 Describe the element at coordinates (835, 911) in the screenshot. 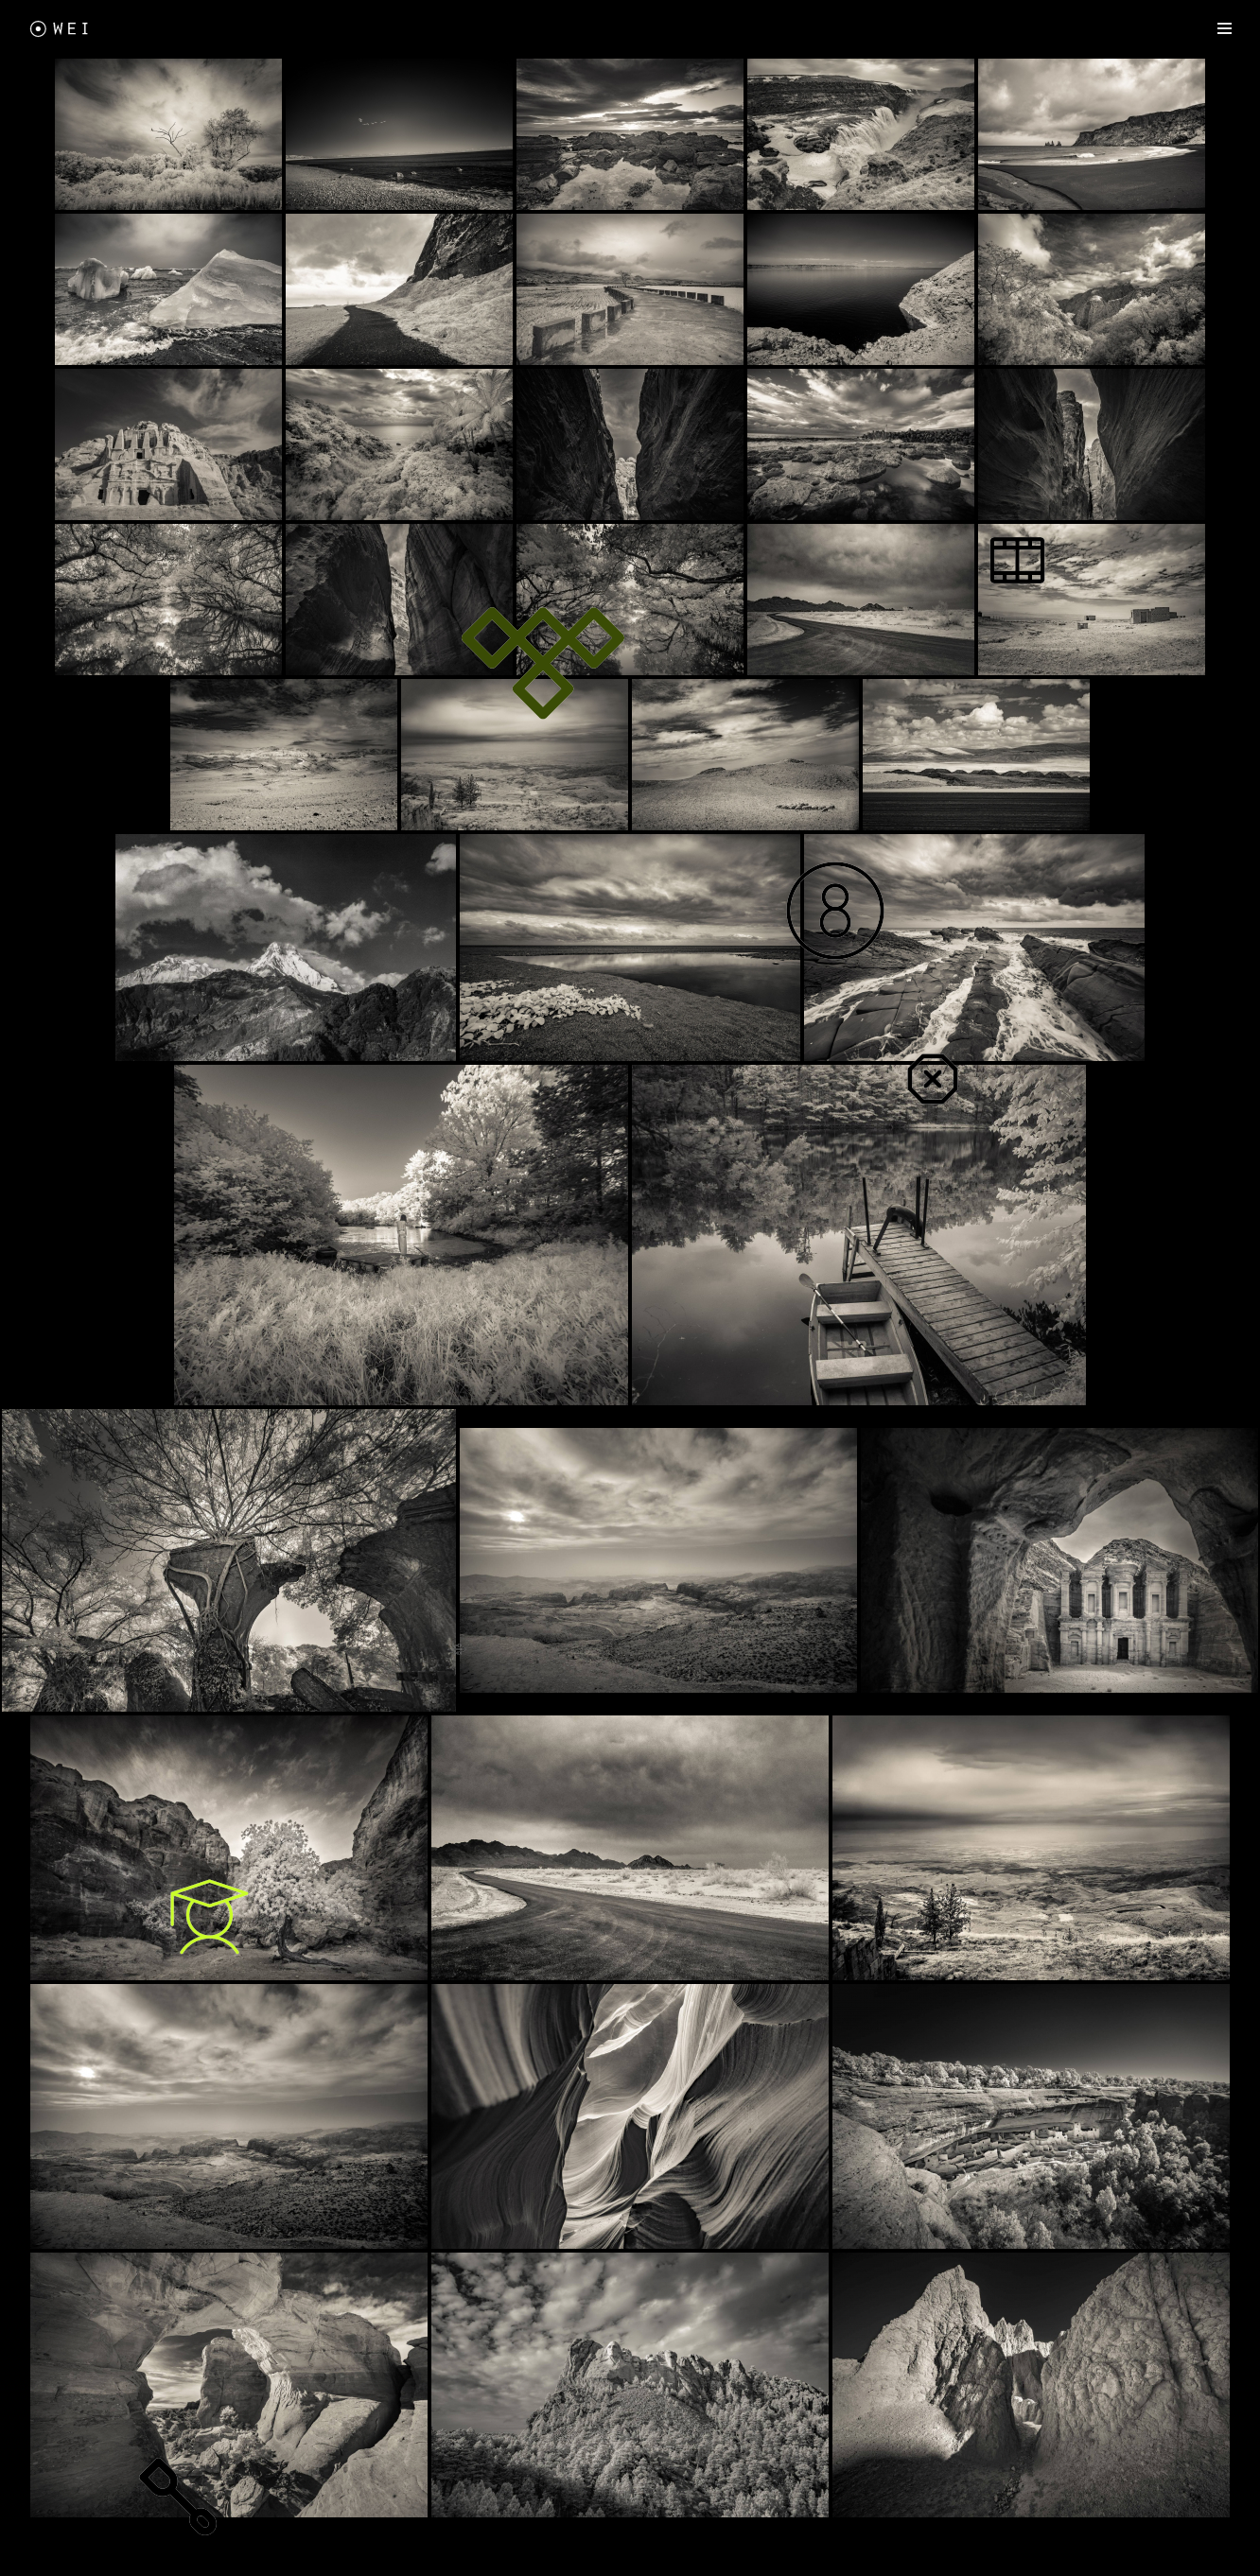

I see `indicates step 8 in a multi-step process` at that location.